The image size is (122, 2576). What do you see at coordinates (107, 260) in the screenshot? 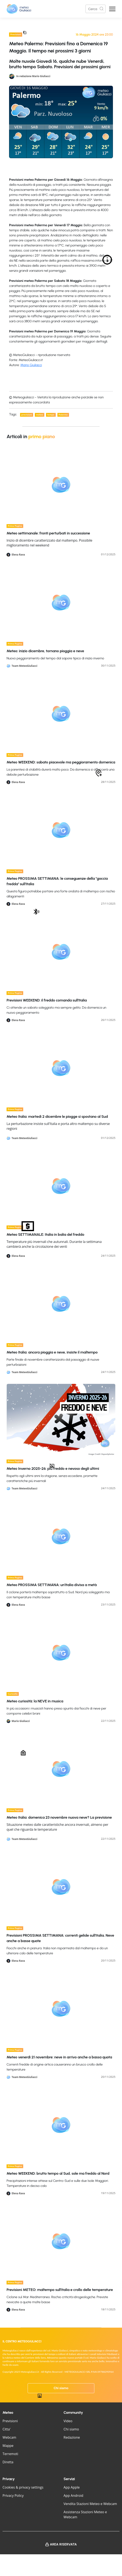
I see `view more information about this item` at bounding box center [107, 260].